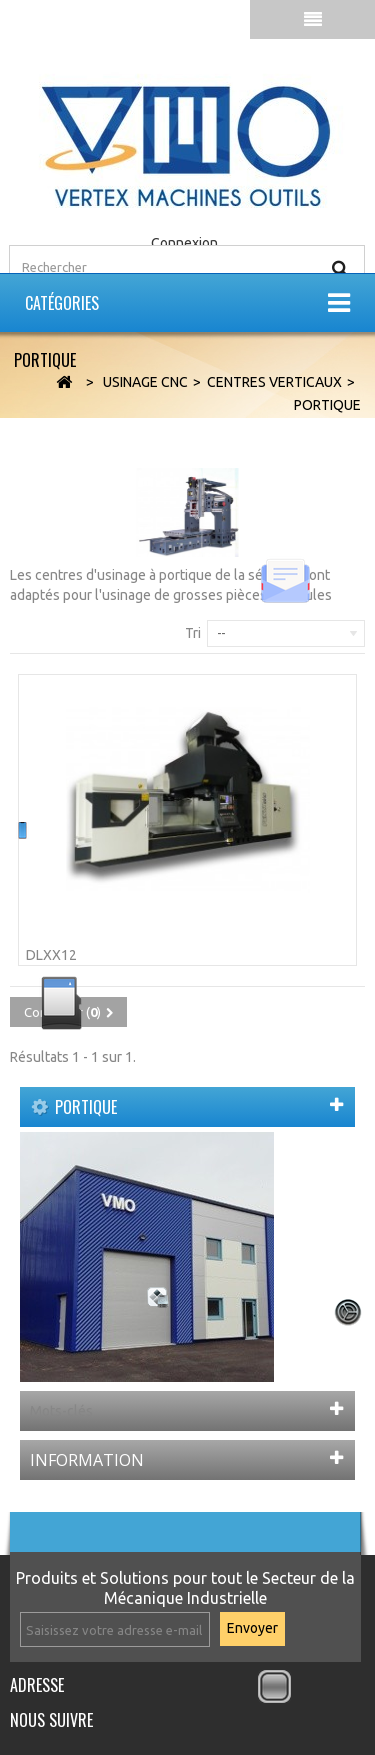 Image resolution: width=375 pixels, height=1755 pixels. What do you see at coordinates (285, 583) in the screenshot?
I see `mark email as read` at bounding box center [285, 583].